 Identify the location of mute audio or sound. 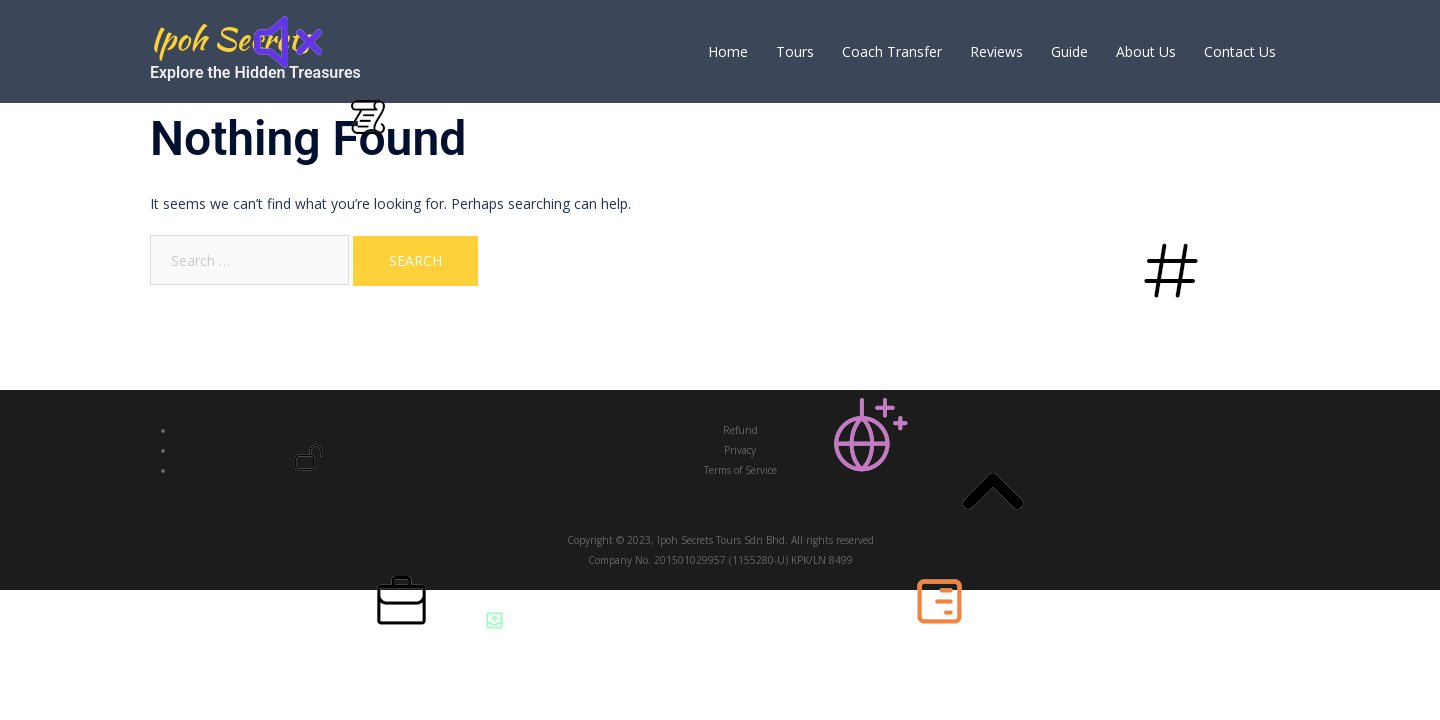
(288, 42).